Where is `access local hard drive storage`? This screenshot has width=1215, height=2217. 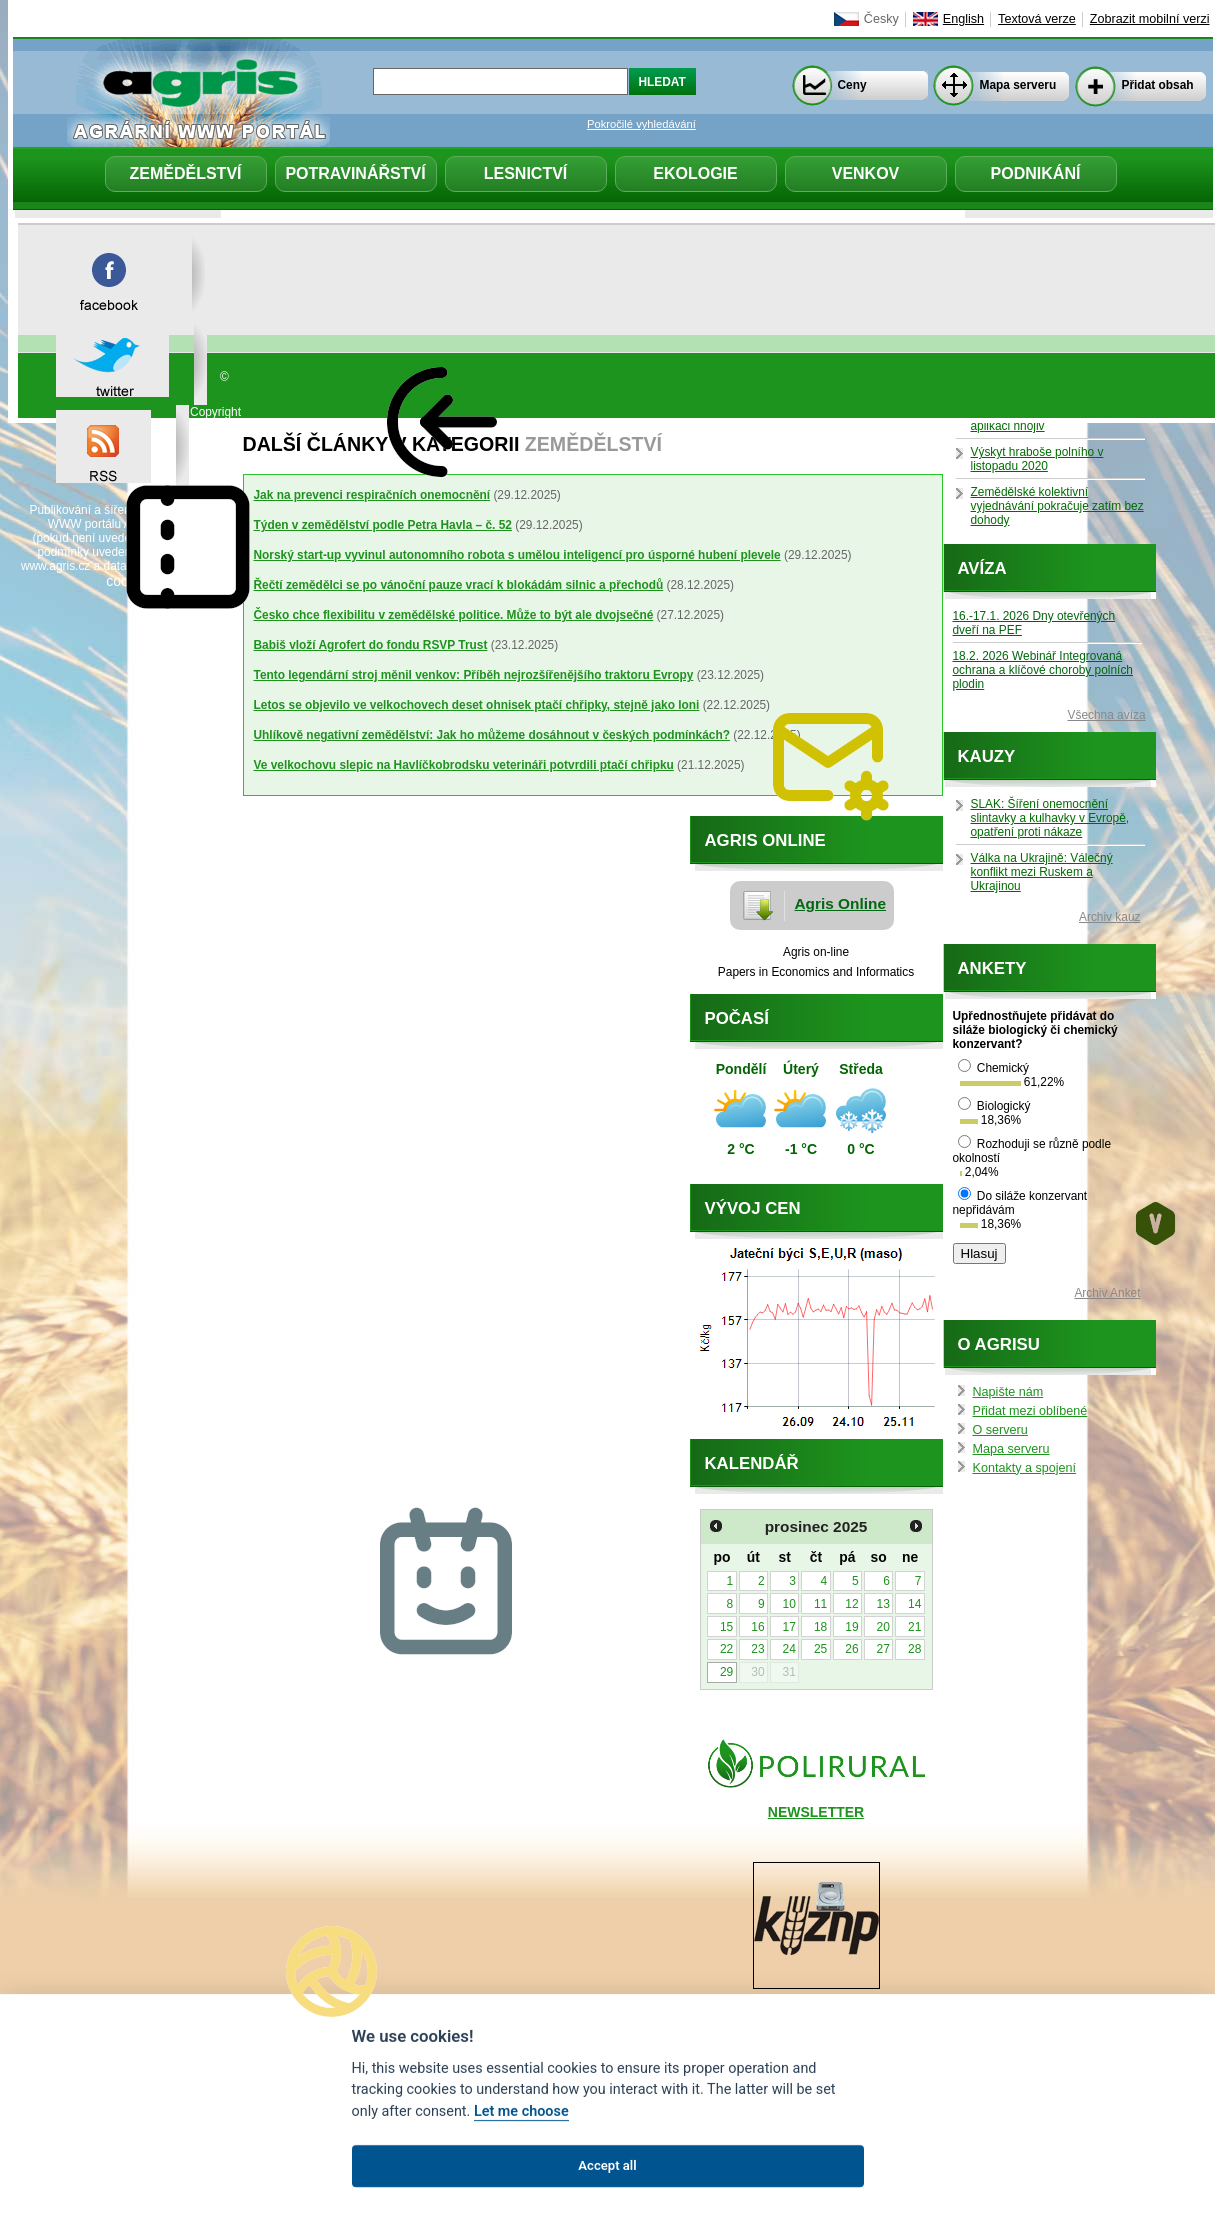 access local hard drive storage is located at coordinates (830, 1896).